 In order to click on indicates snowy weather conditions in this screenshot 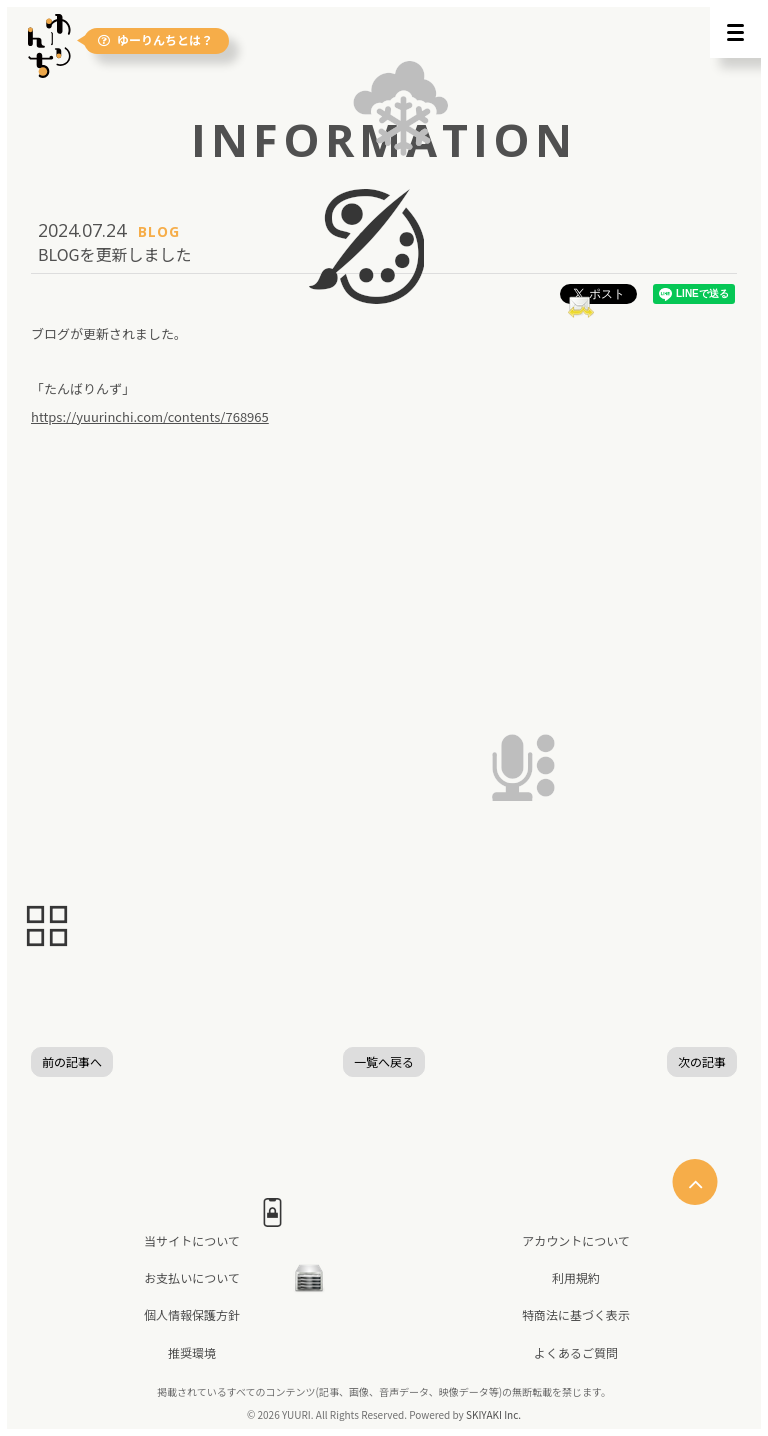, I will do `click(400, 108)`.